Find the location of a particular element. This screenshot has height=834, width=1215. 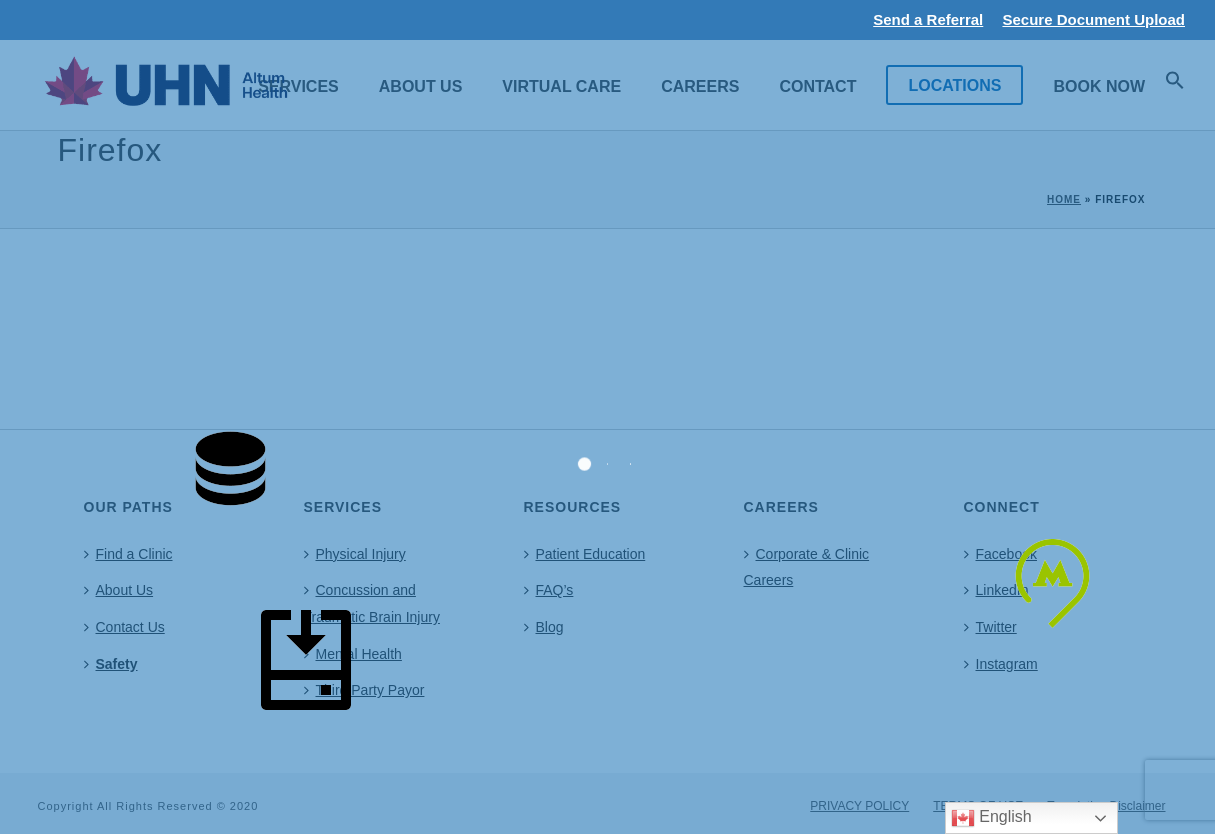

open the Moscow Metro app is located at coordinates (1052, 583).